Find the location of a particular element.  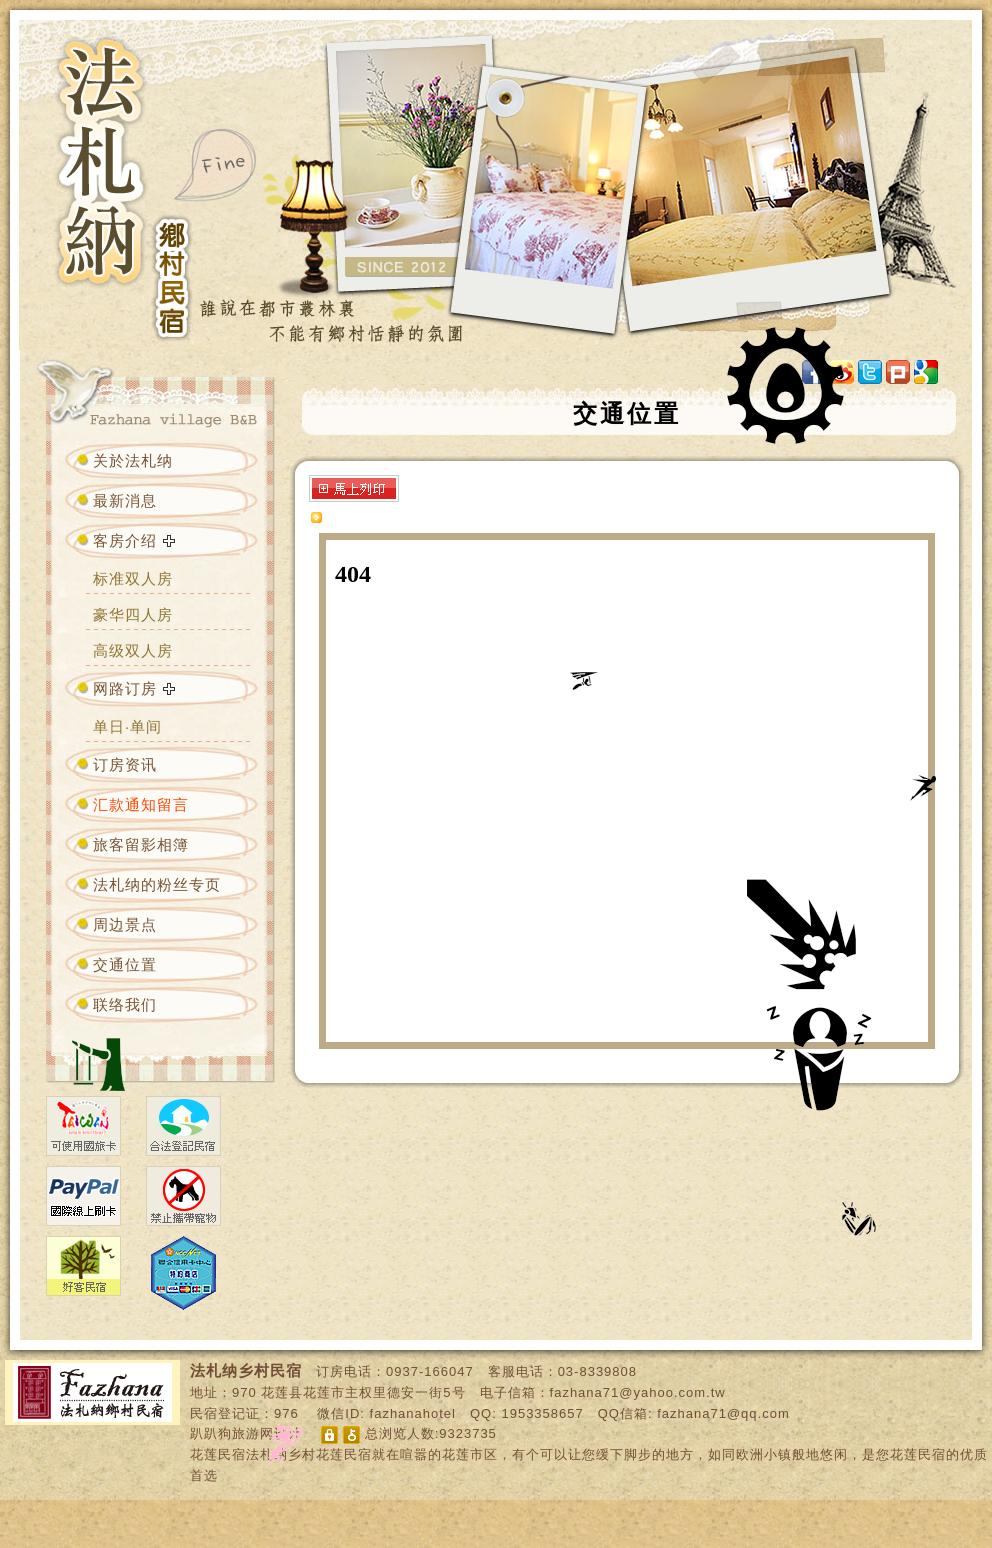

access hang gliding or aerial sports activities is located at coordinates (584, 681).